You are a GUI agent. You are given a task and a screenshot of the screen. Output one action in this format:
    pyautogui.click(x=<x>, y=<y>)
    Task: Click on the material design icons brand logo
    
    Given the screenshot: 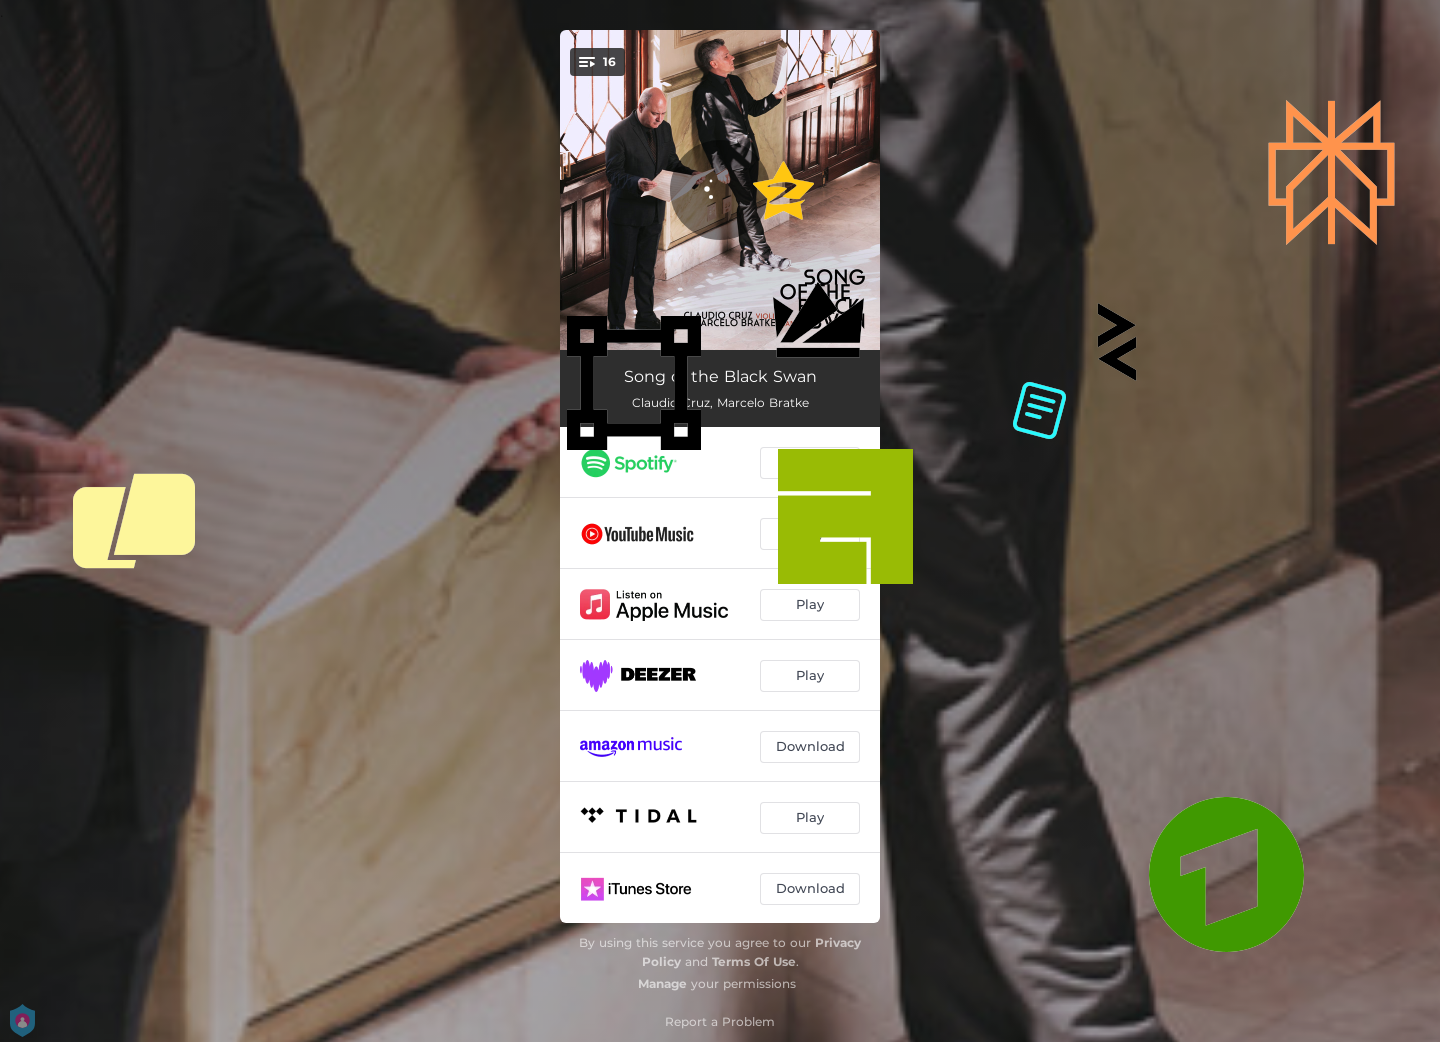 What is the action you would take?
    pyautogui.click(x=634, y=383)
    